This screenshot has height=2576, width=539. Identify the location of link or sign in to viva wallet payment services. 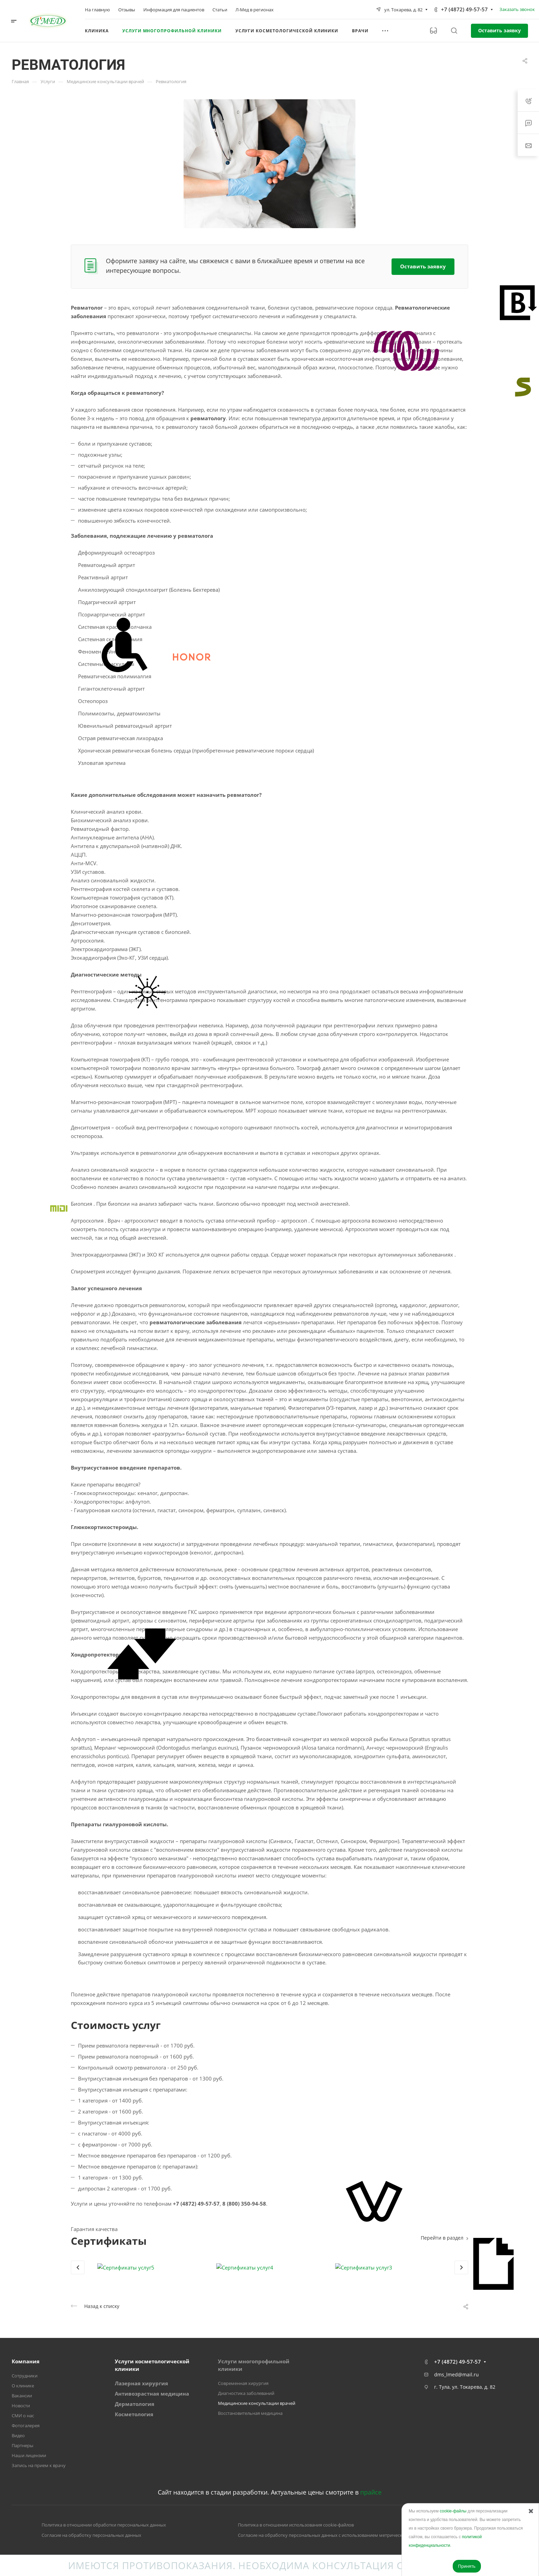
(374, 2201).